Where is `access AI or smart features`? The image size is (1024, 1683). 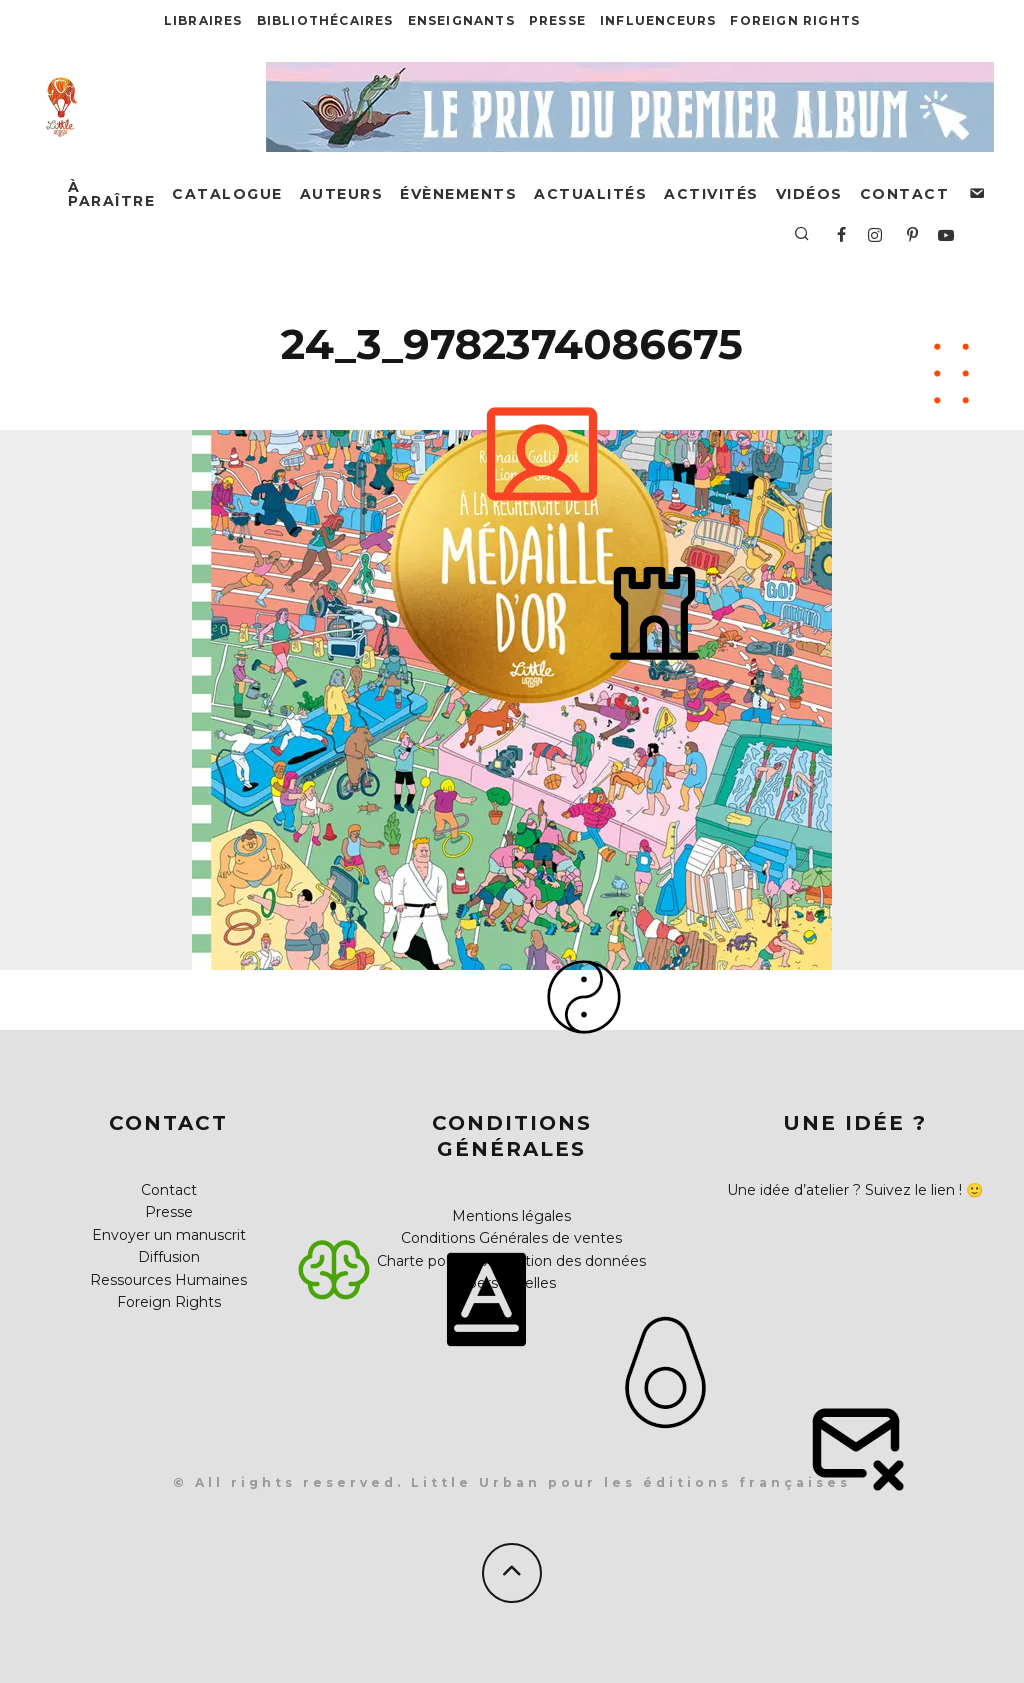
access AI or smart features is located at coordinates (334, 1271).